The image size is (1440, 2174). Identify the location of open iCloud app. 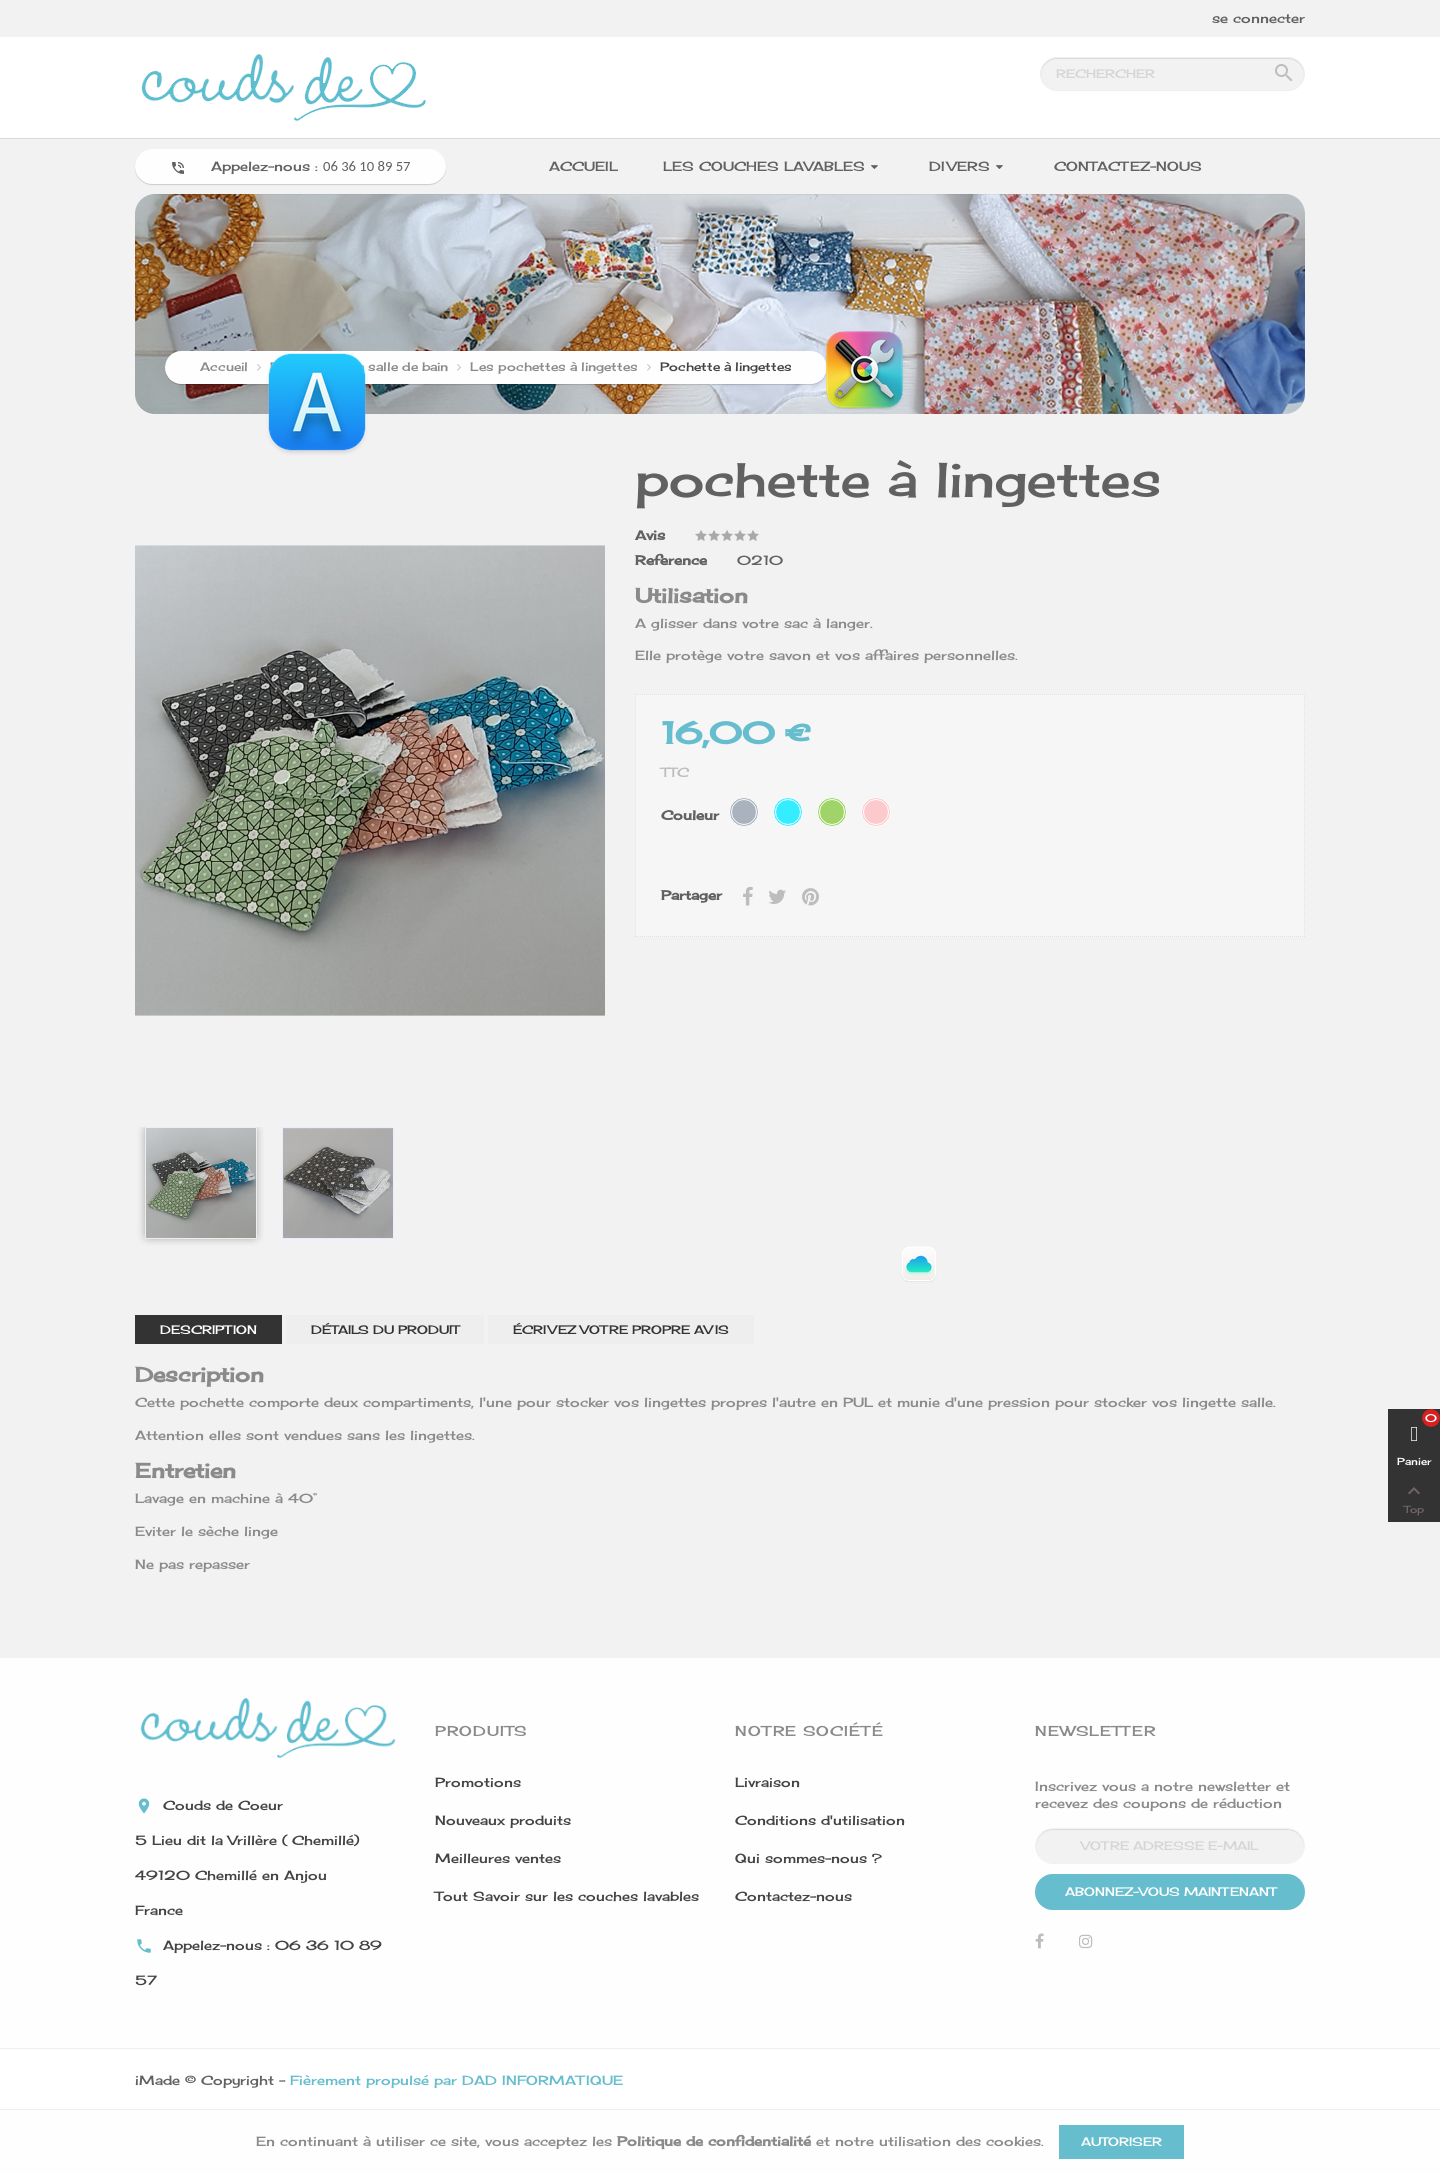
(919, 1264).